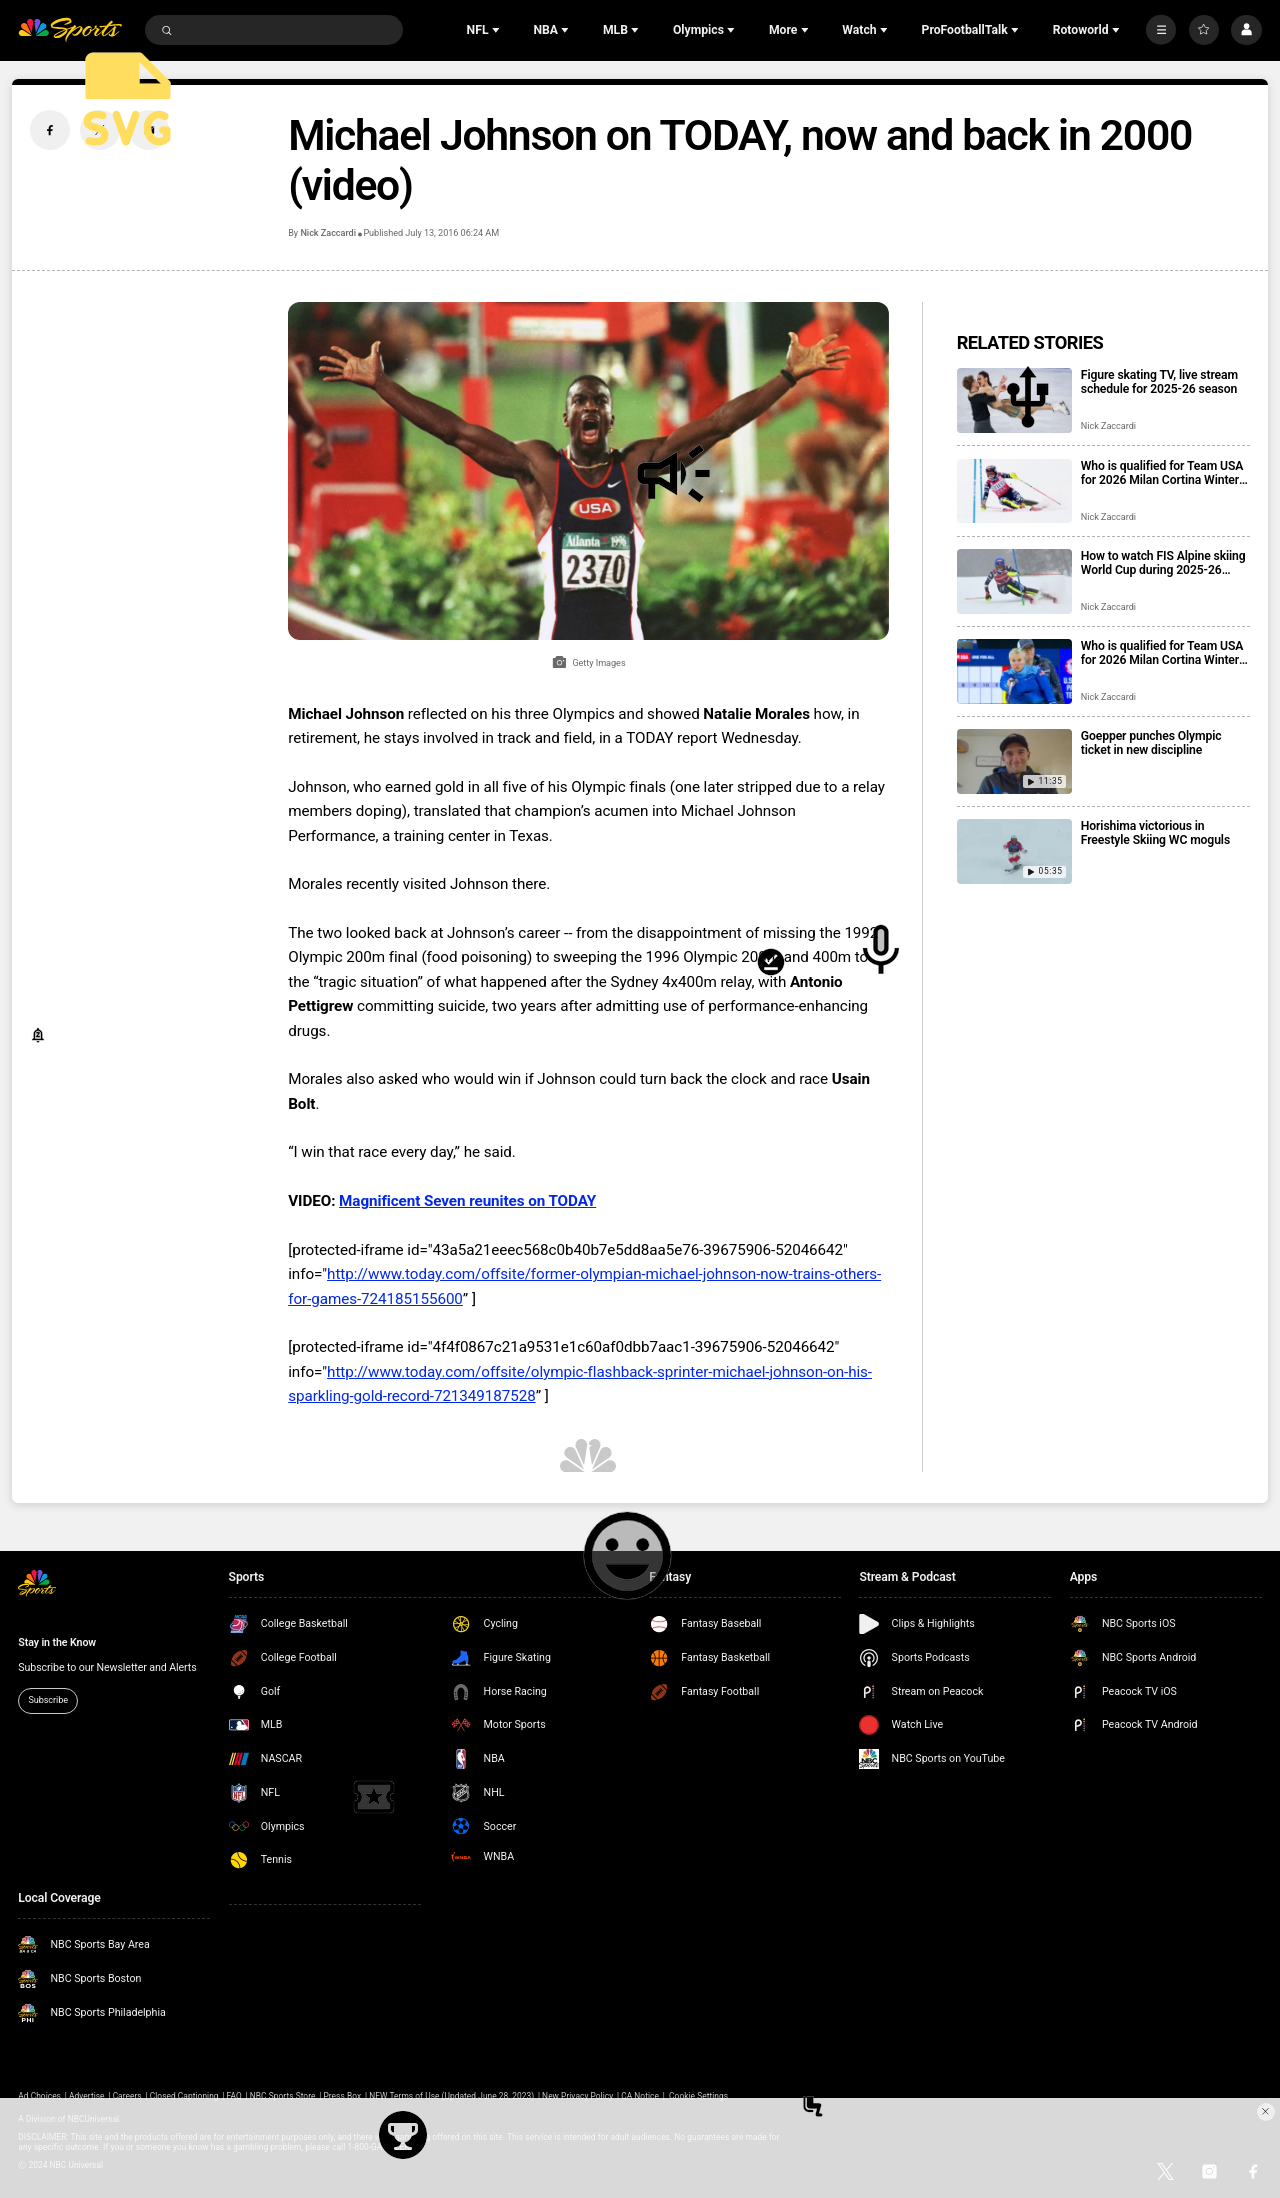  Describe the element at coordinates (771, 962) in the screenshot. I see `indicates content is available offline` at that location.